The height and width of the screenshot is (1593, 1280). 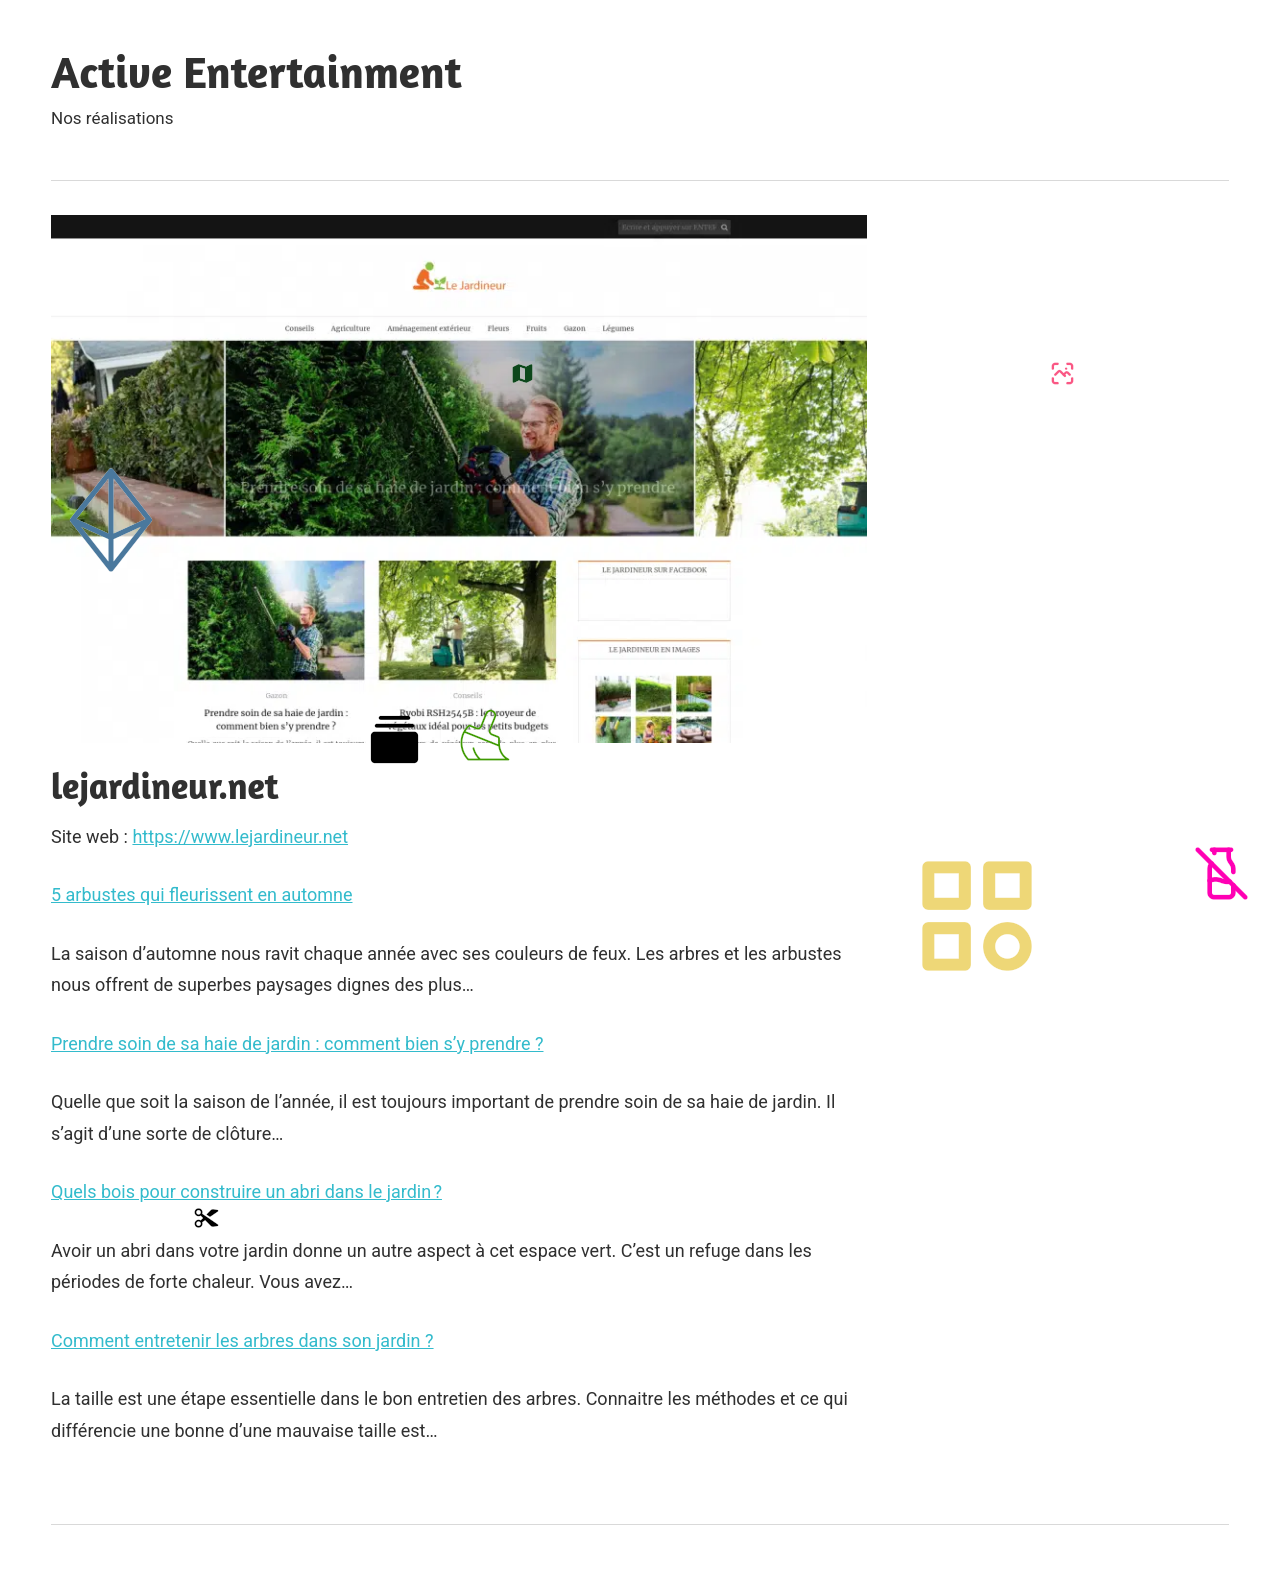 I want to click on clear or clean up data, so click(x=484, y=737).